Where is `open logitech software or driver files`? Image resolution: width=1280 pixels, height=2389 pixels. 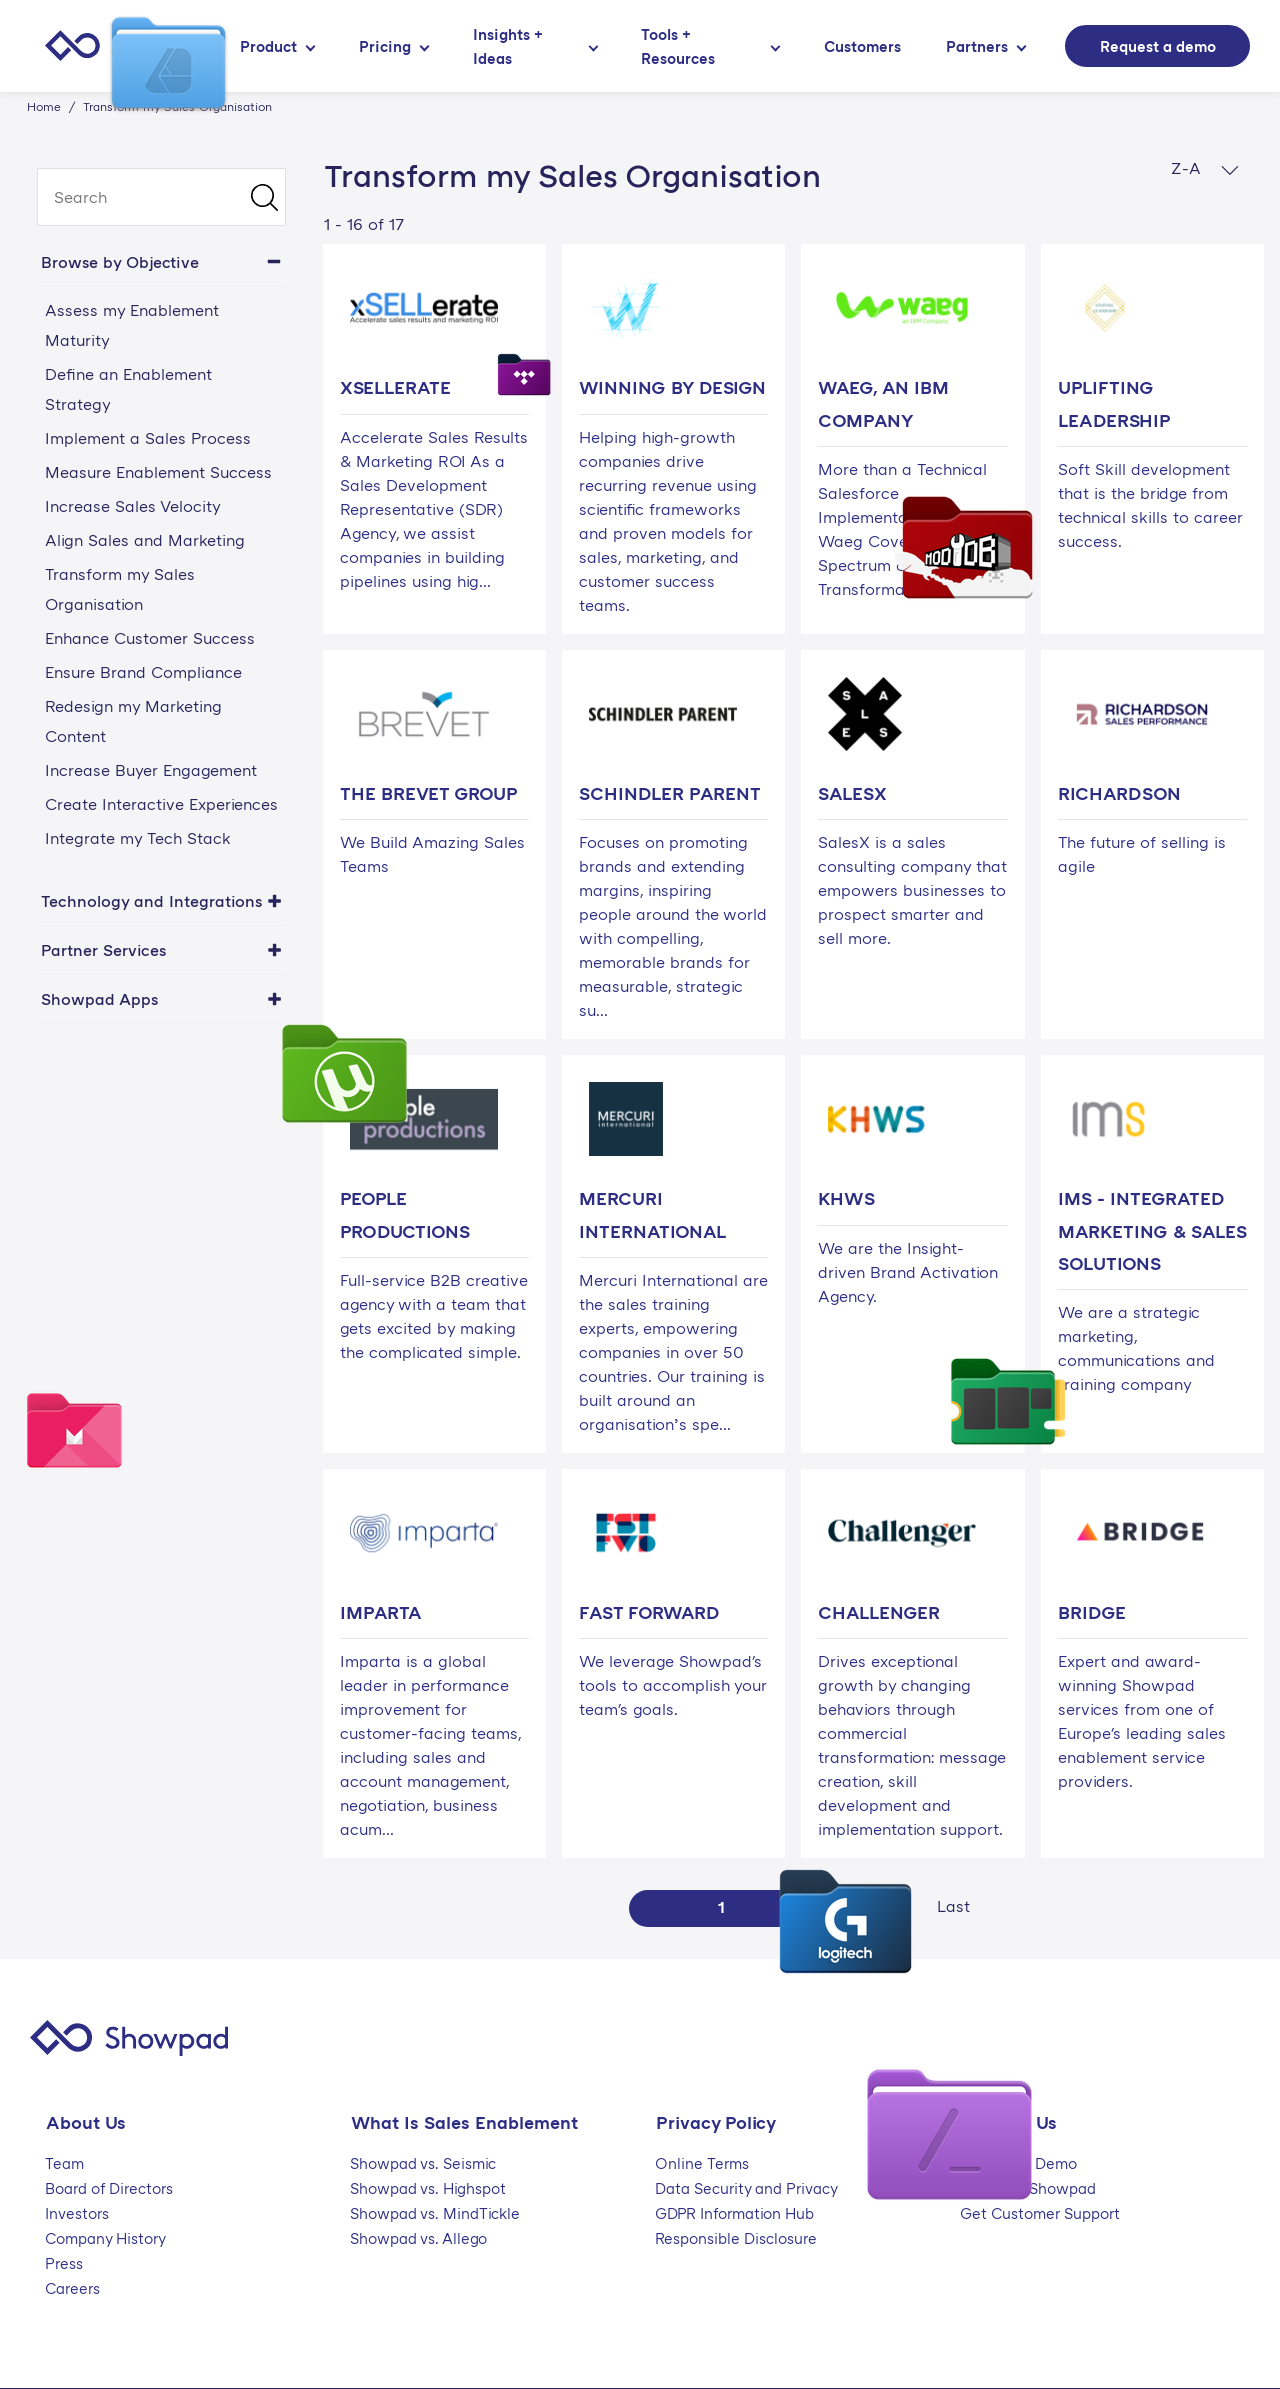
open logitech software or driver files is located at coordinates (845, 1925).